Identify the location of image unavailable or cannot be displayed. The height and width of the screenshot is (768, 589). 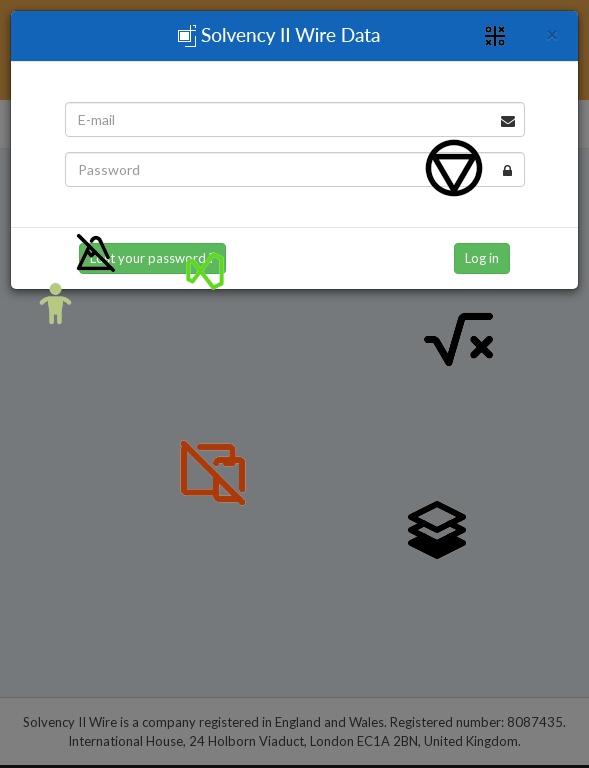
(96, 253).